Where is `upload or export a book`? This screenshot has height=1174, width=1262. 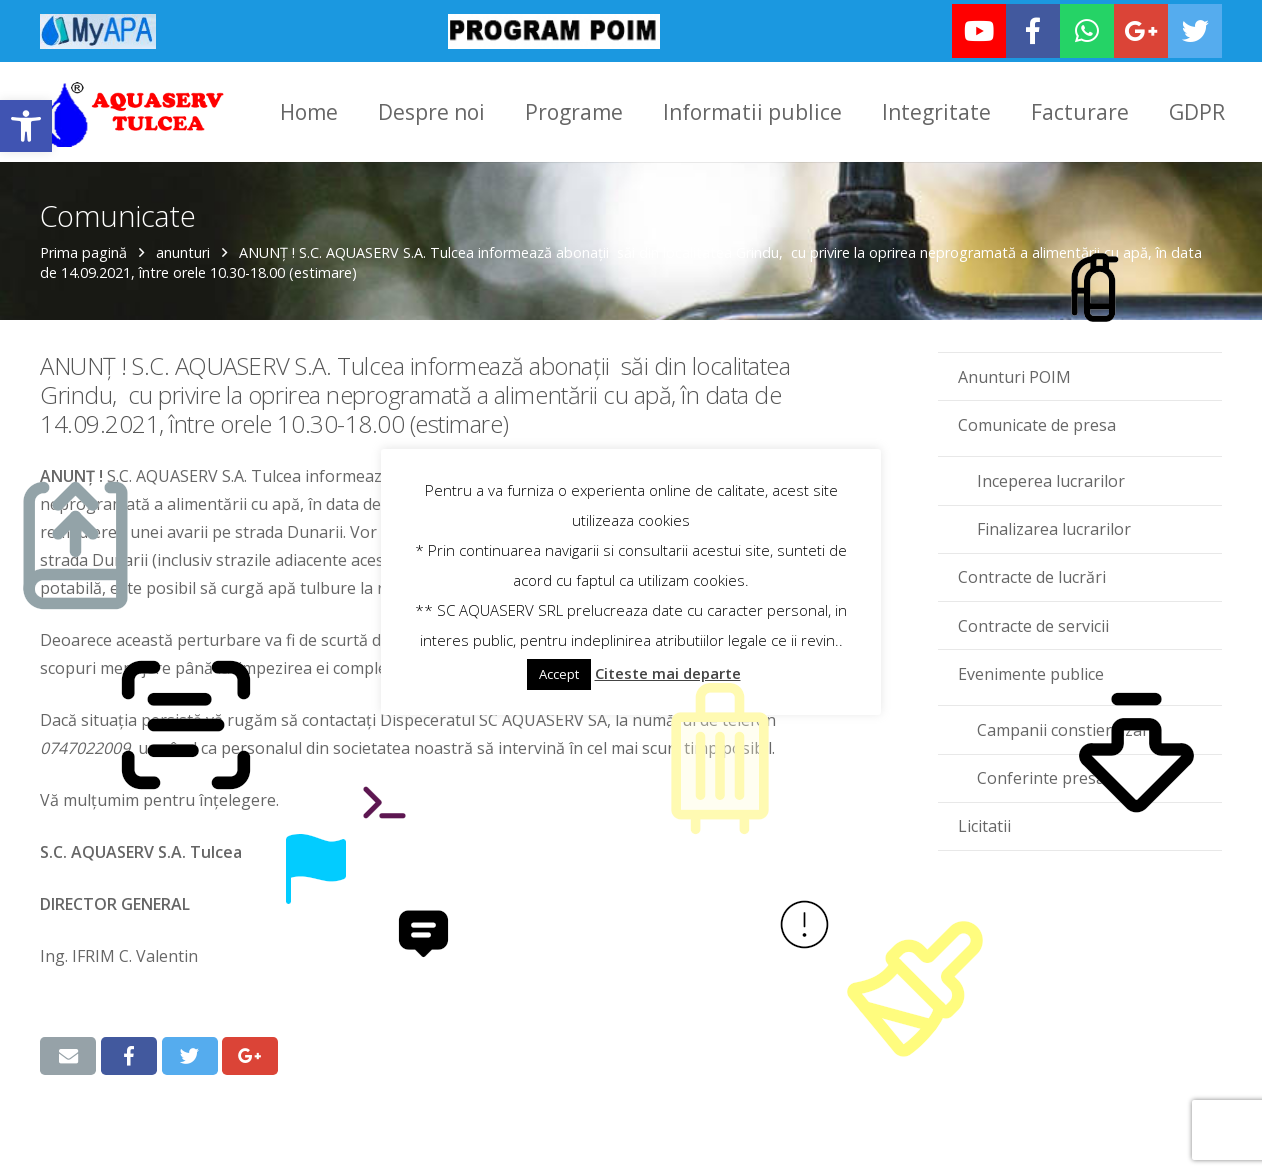
upload or export a book is located at coordinates (75, 545).